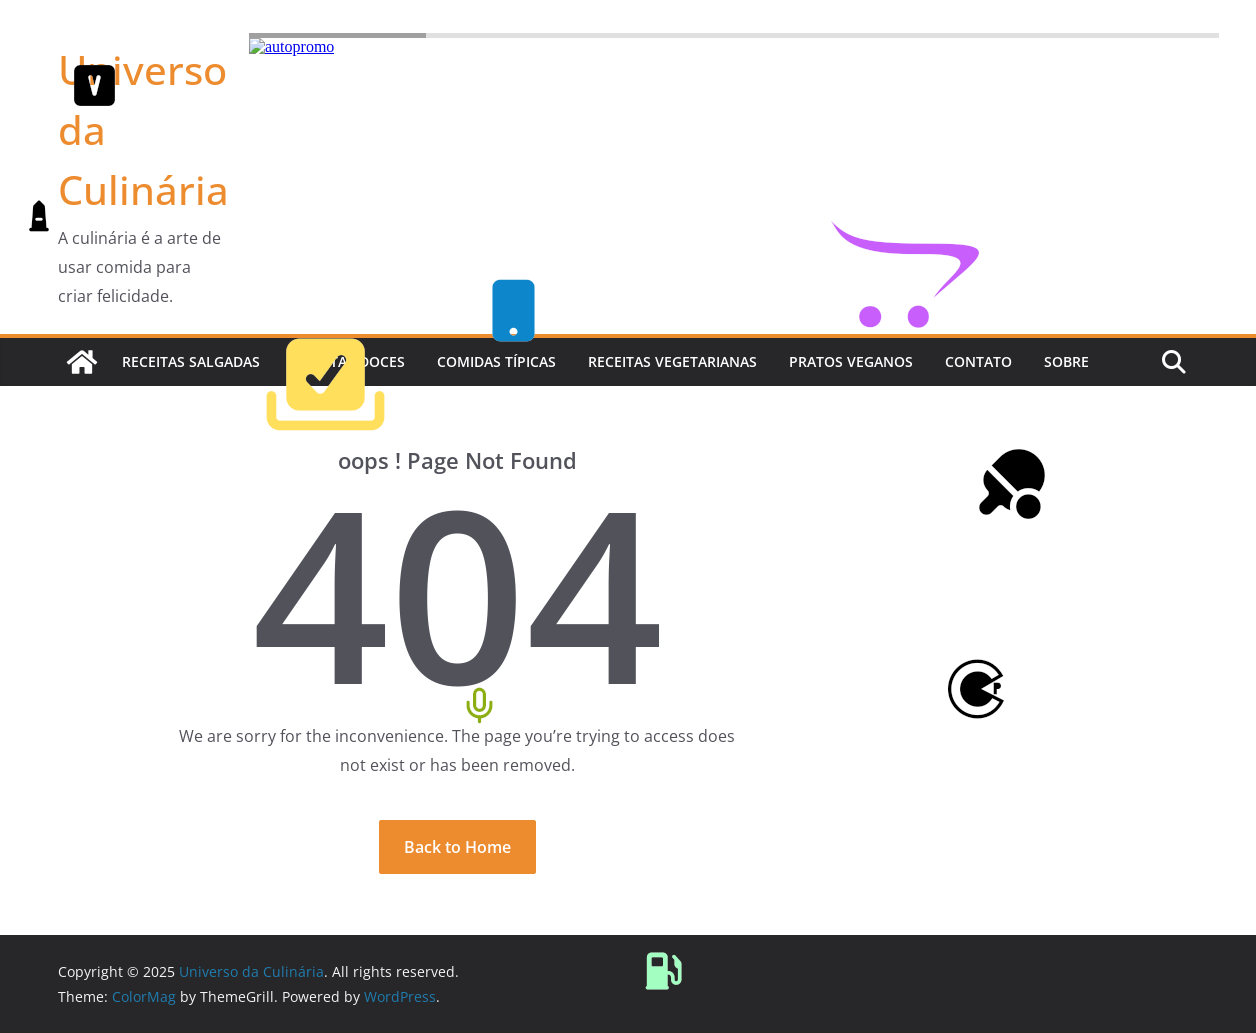  Describe the element at coordinates (663, 971) in the screenshot. I see `find nearby gas stations` at that location.